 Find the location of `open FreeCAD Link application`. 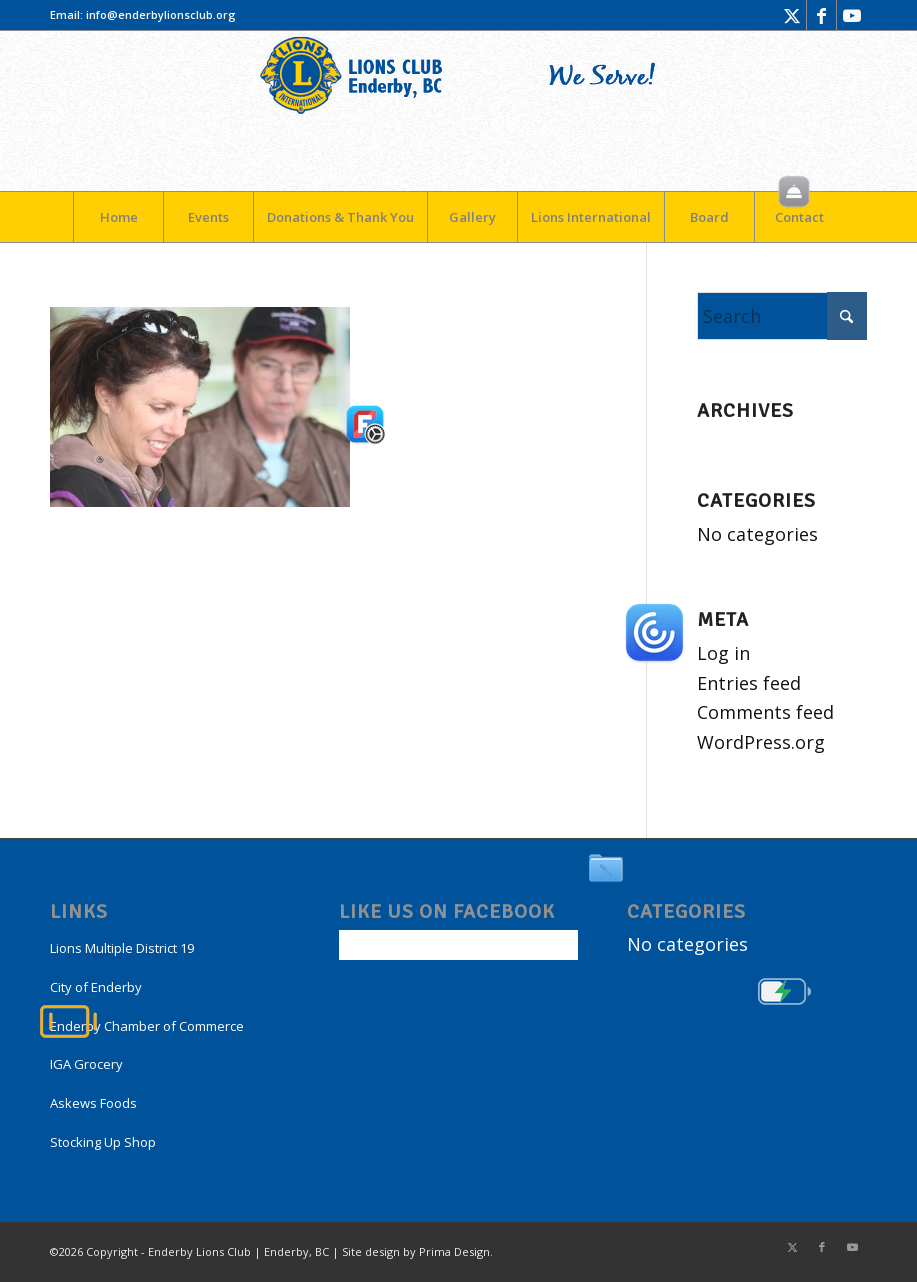

open FreeCAD Link application is located at coordinates (365, 424).